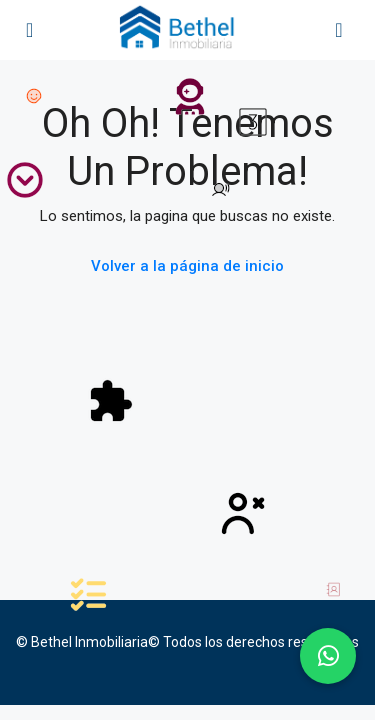 This screenshot has width=375, height=720. I want to click on view astronaut or space-themed user profile, so click(190, 97).